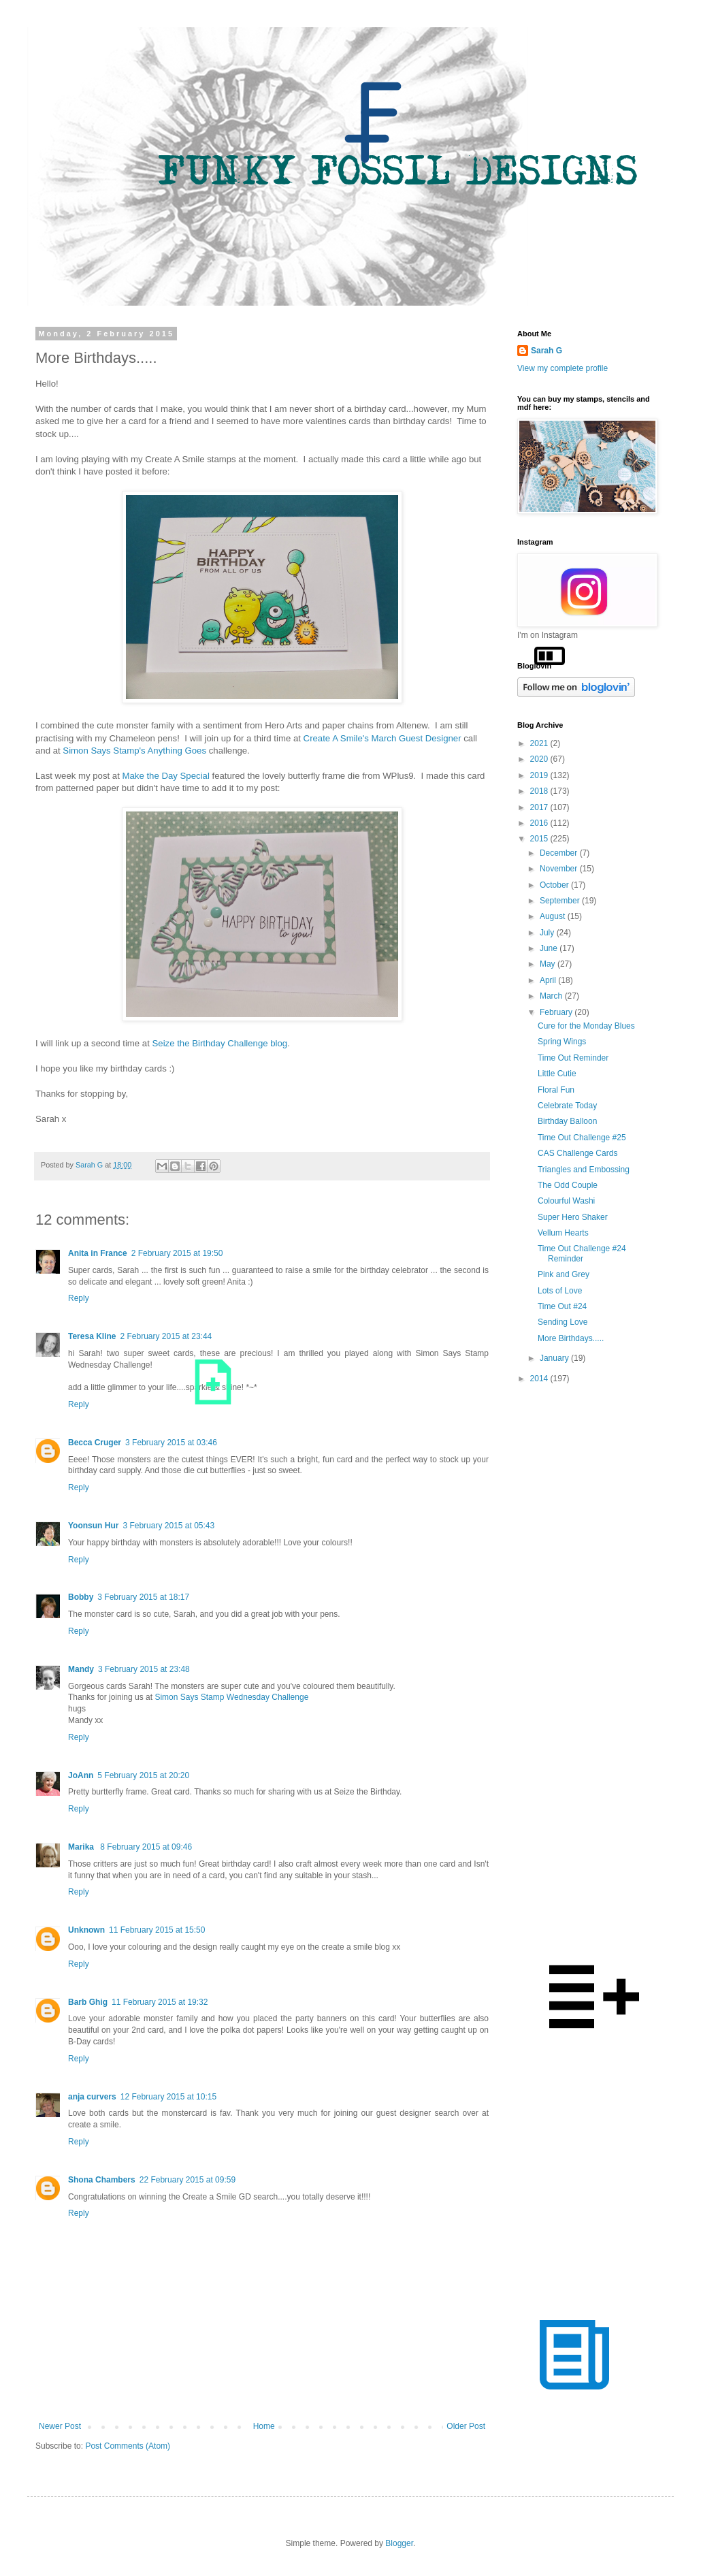 The height and width of the screenshot is (2576, 701). I want to click on add a new item to the list, so click(594, 1997).